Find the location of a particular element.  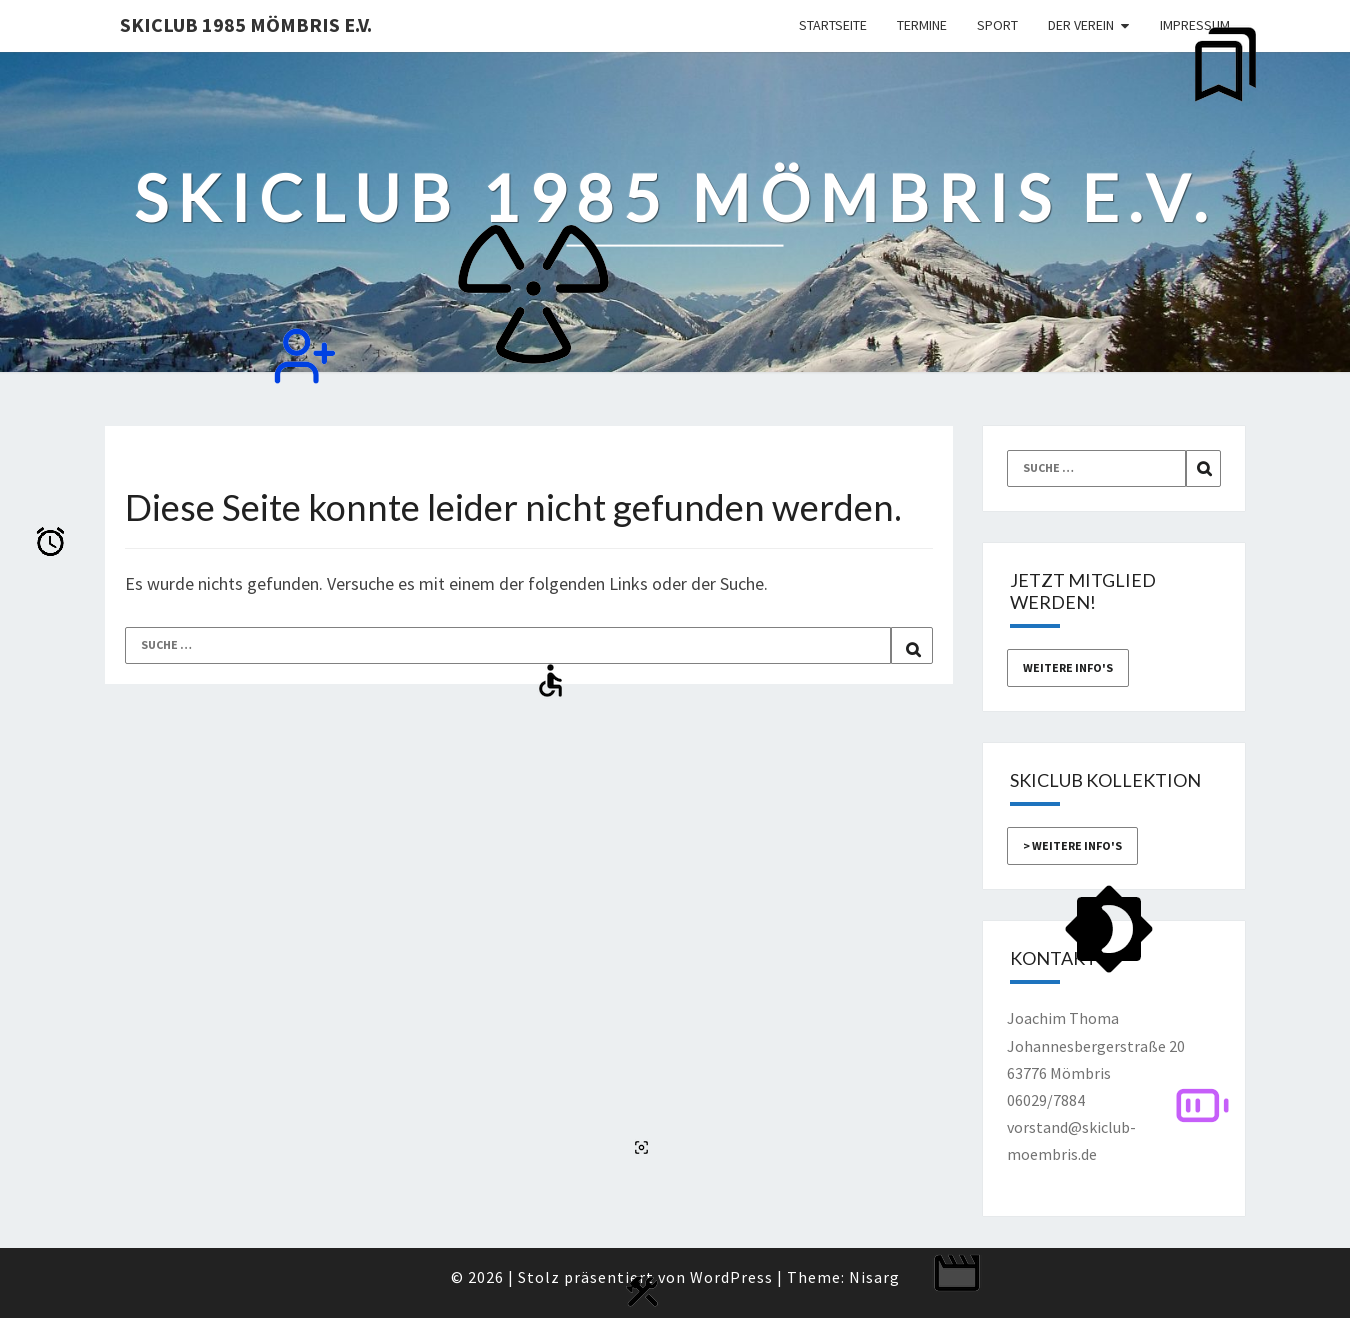

set or view alarms is located at coordinates (50, 541).